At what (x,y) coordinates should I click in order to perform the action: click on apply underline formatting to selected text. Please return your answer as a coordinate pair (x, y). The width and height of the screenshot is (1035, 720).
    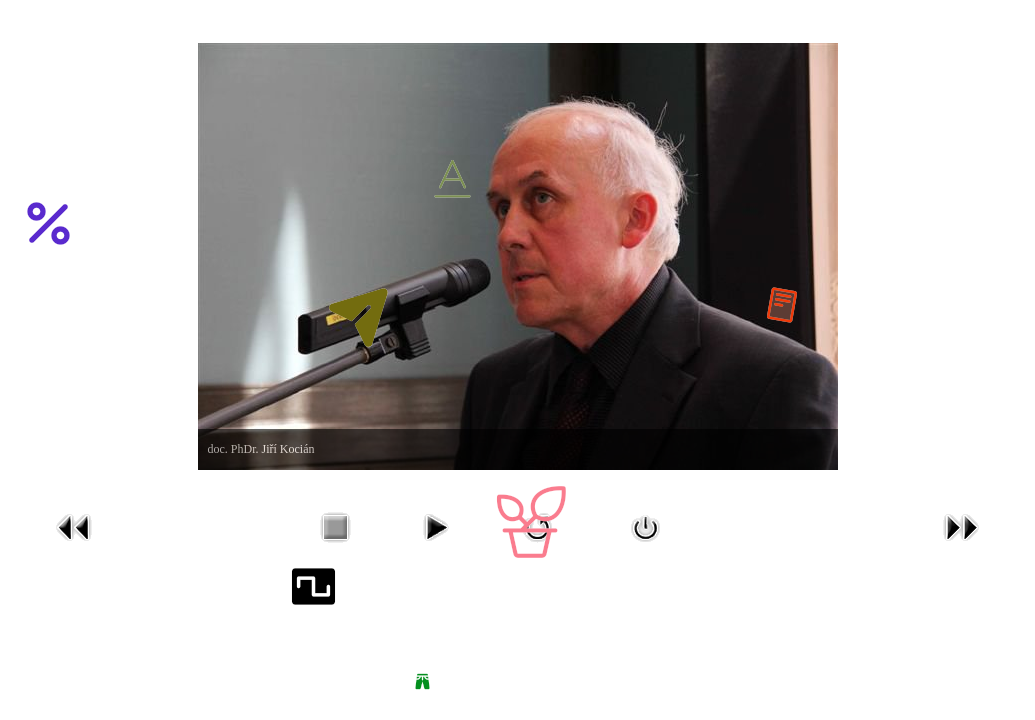
    Looking at the image, I should click on (452, 179).